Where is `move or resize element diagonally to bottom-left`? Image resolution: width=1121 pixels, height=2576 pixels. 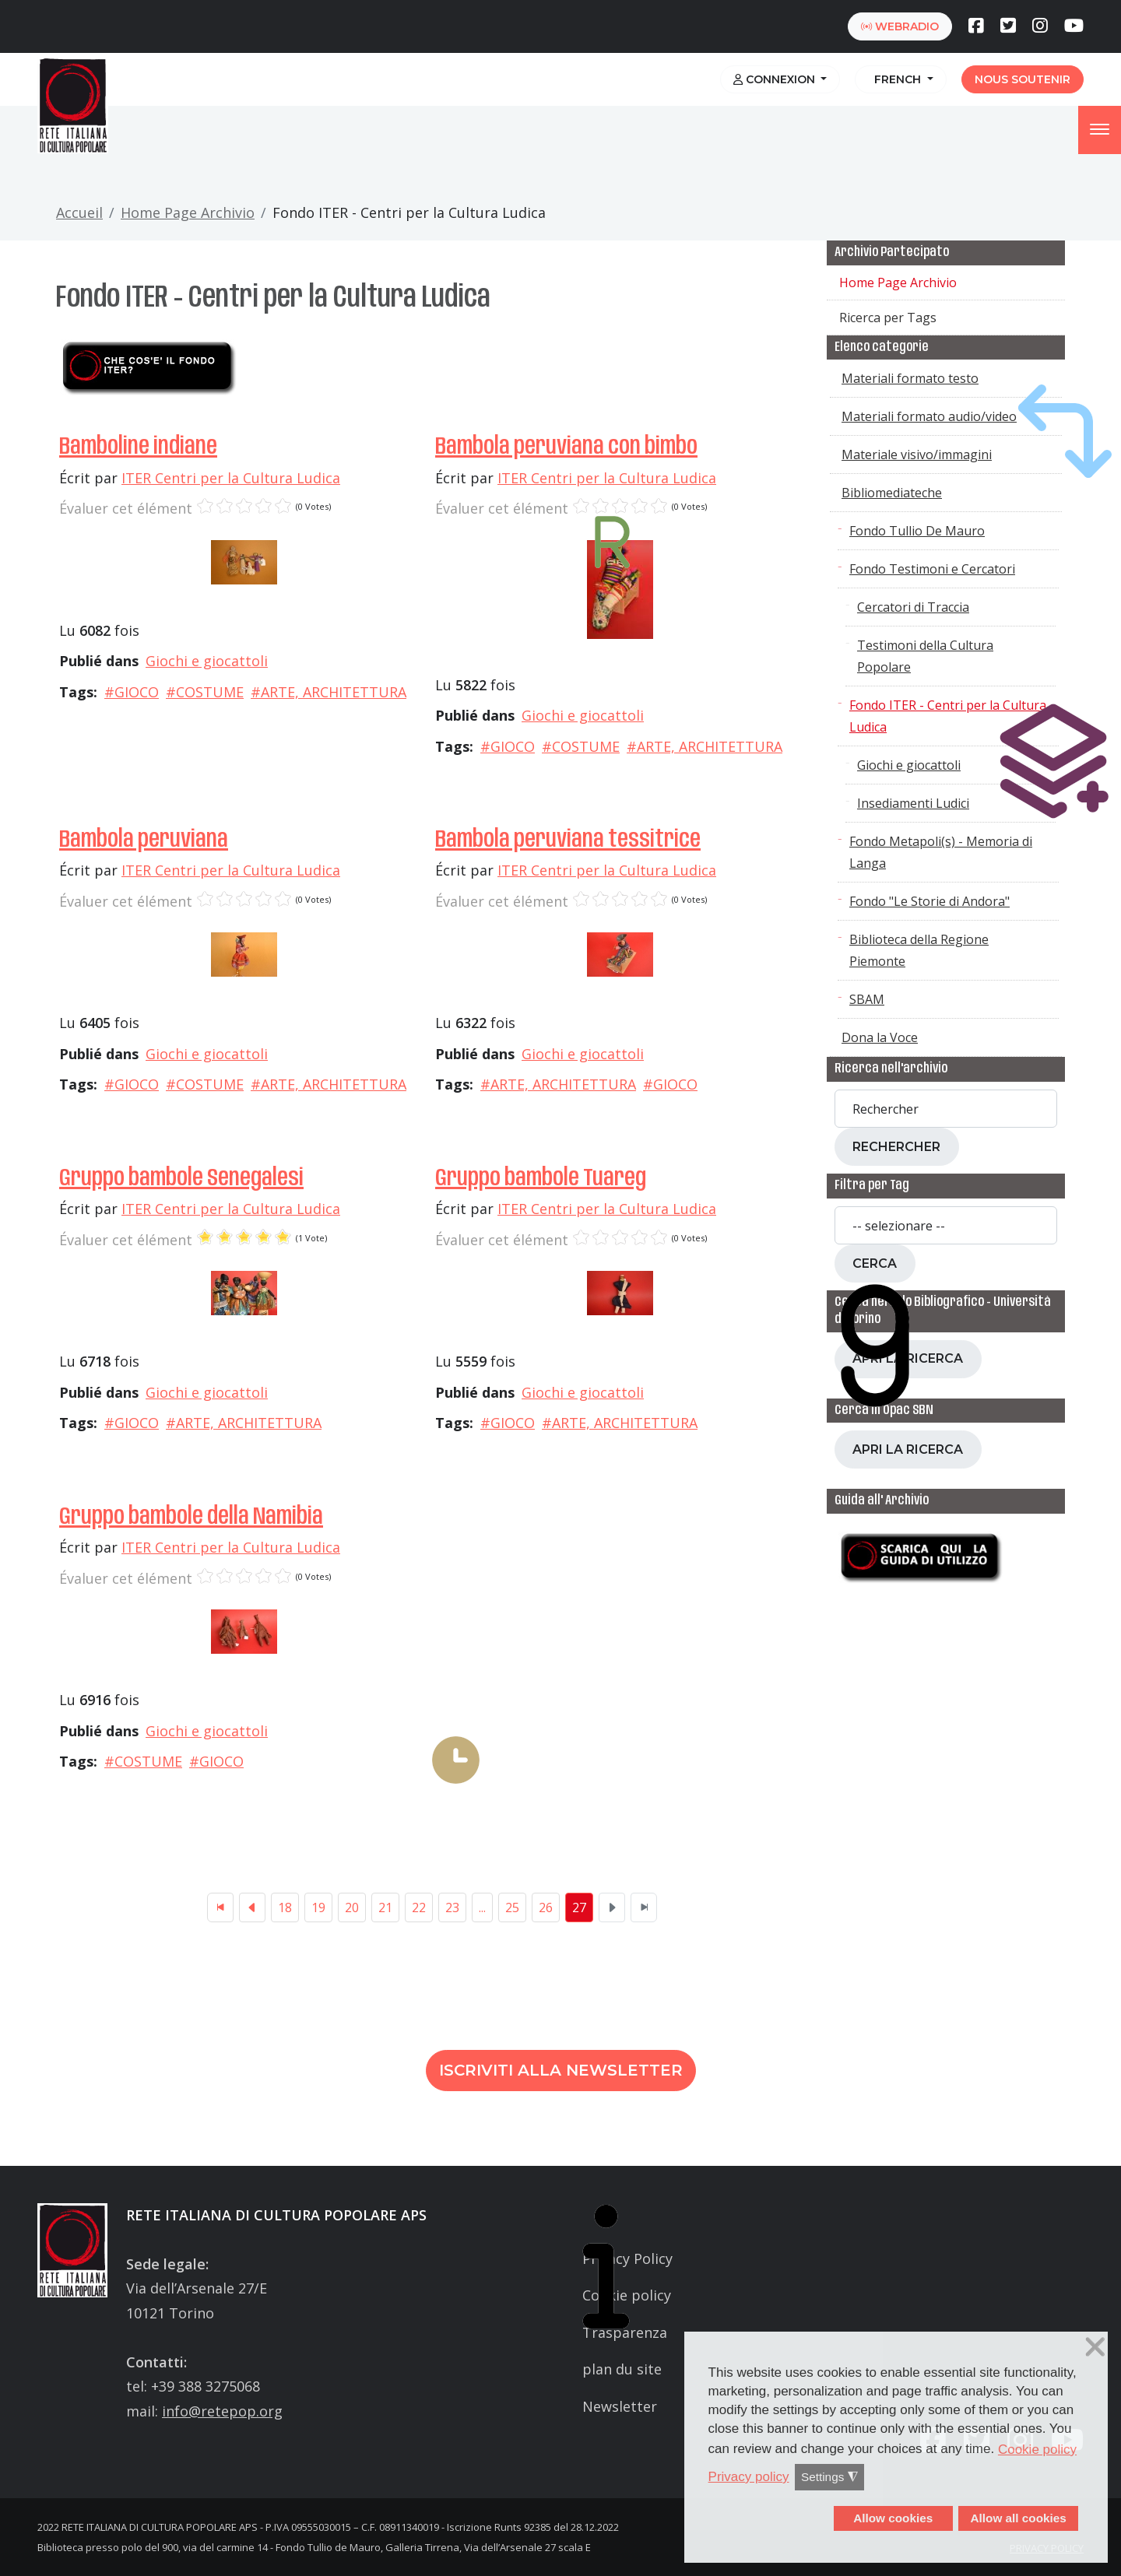
move or resize element diagonally to bottom-left is located at coordinates (1065, 431).